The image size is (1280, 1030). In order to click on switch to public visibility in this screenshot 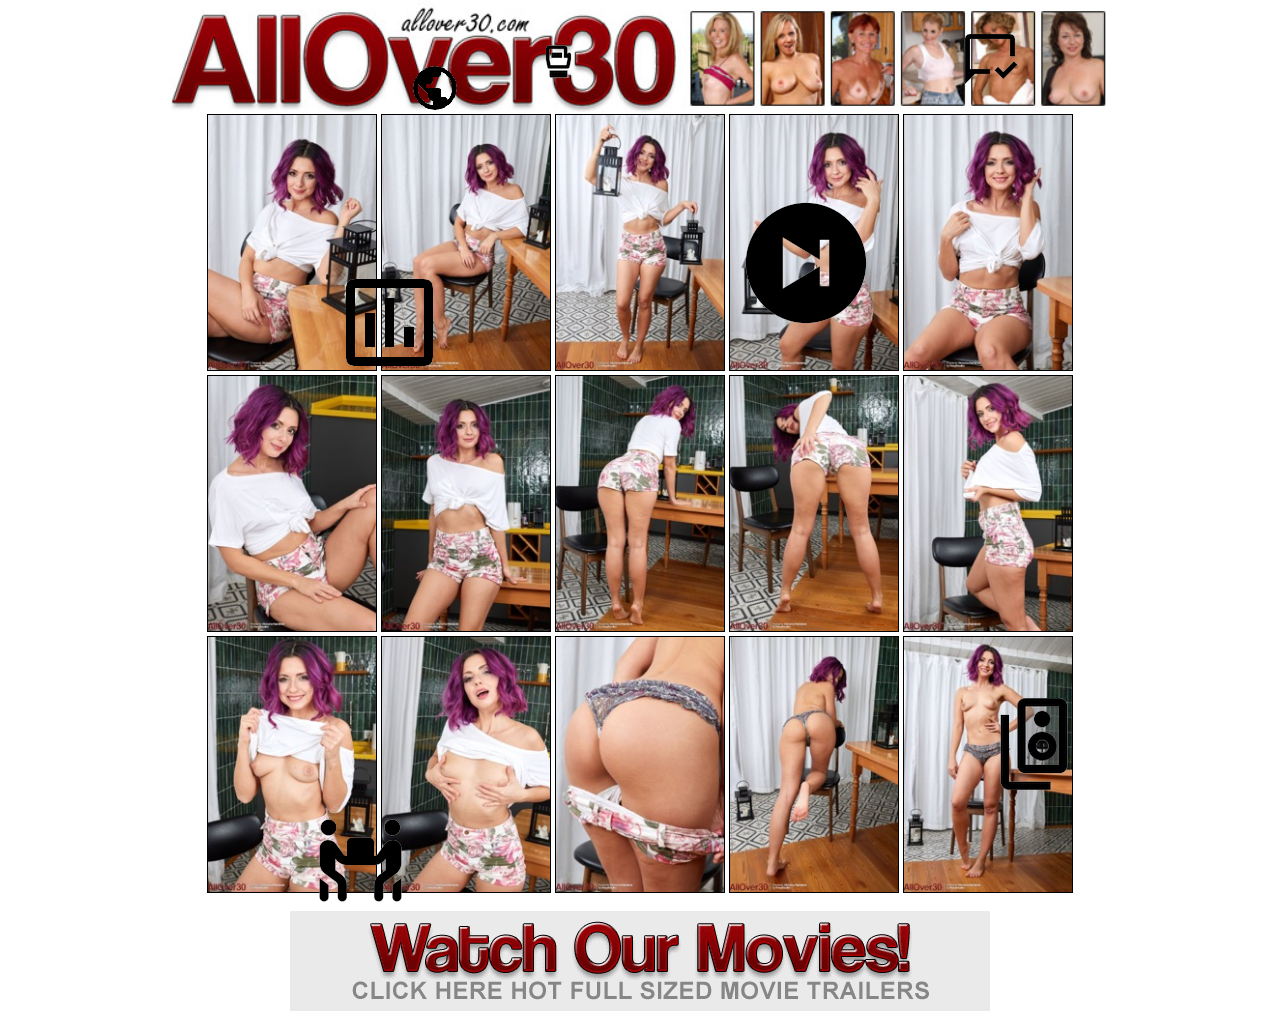, I will do `click(435, 88)`.